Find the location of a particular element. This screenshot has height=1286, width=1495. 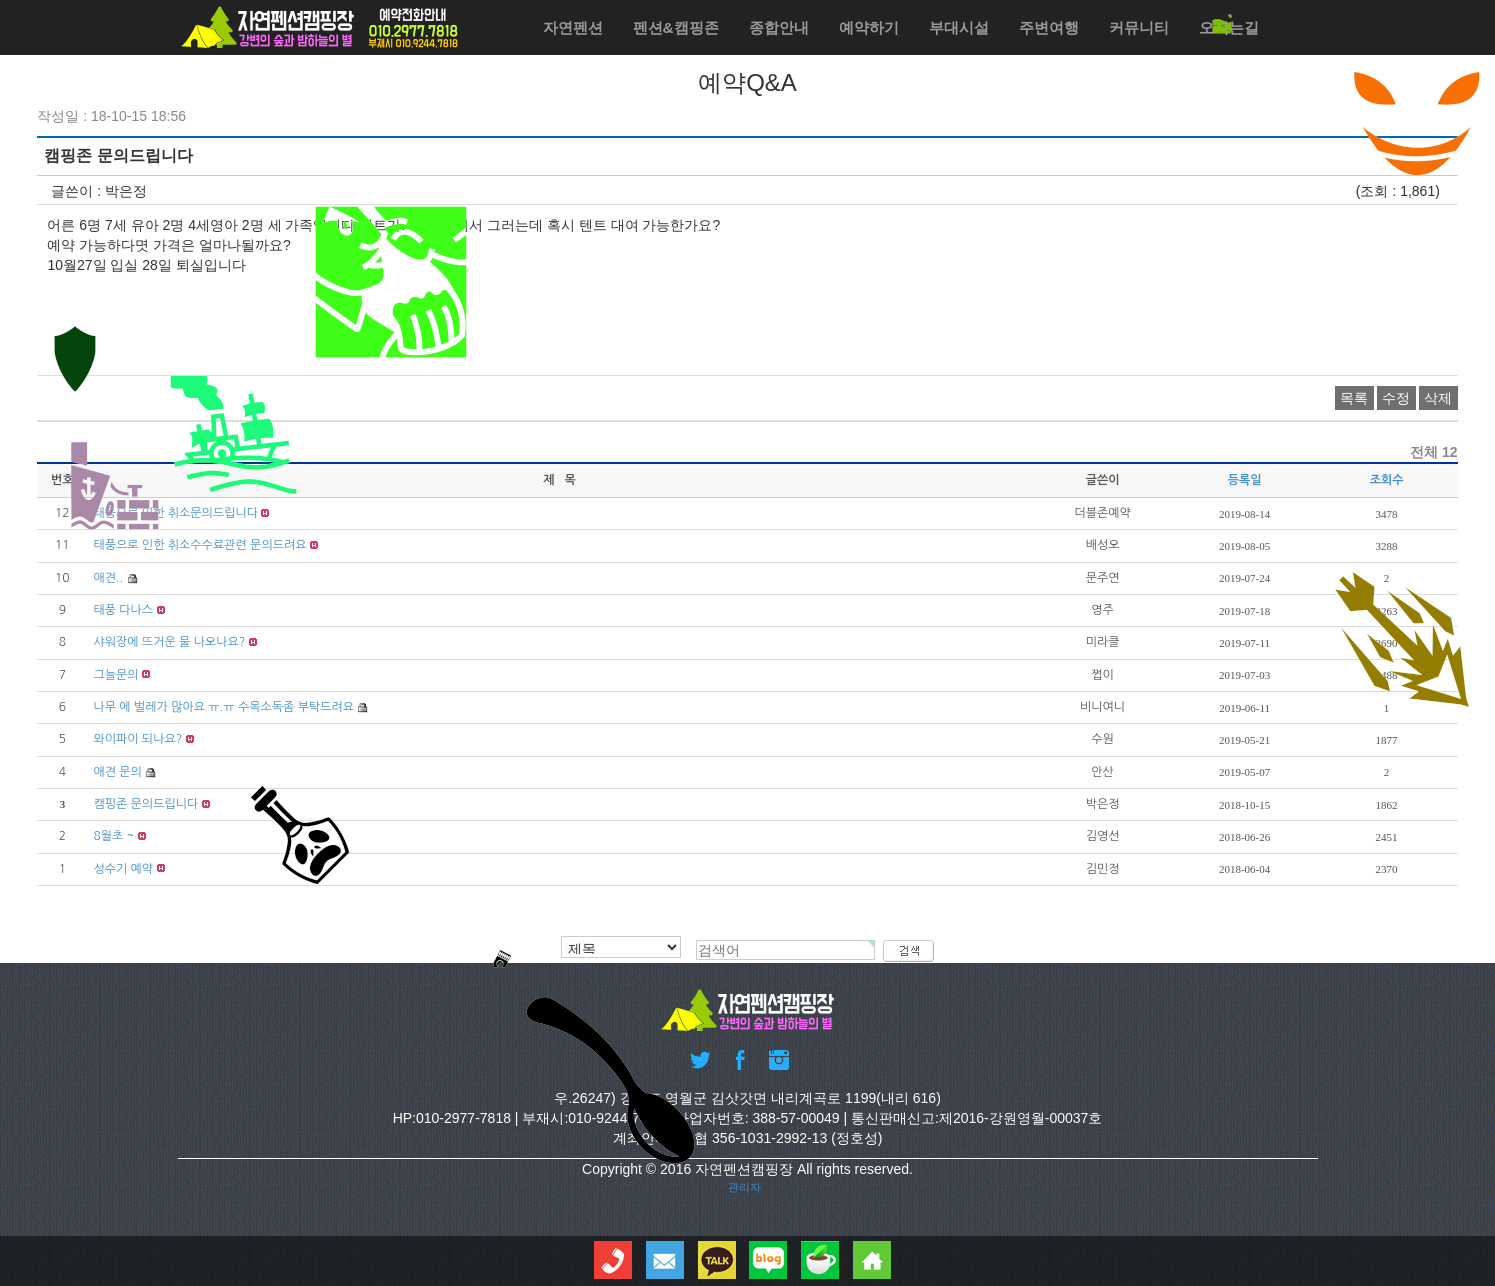

access security or privacy settings is located at coordinates (75, 359).